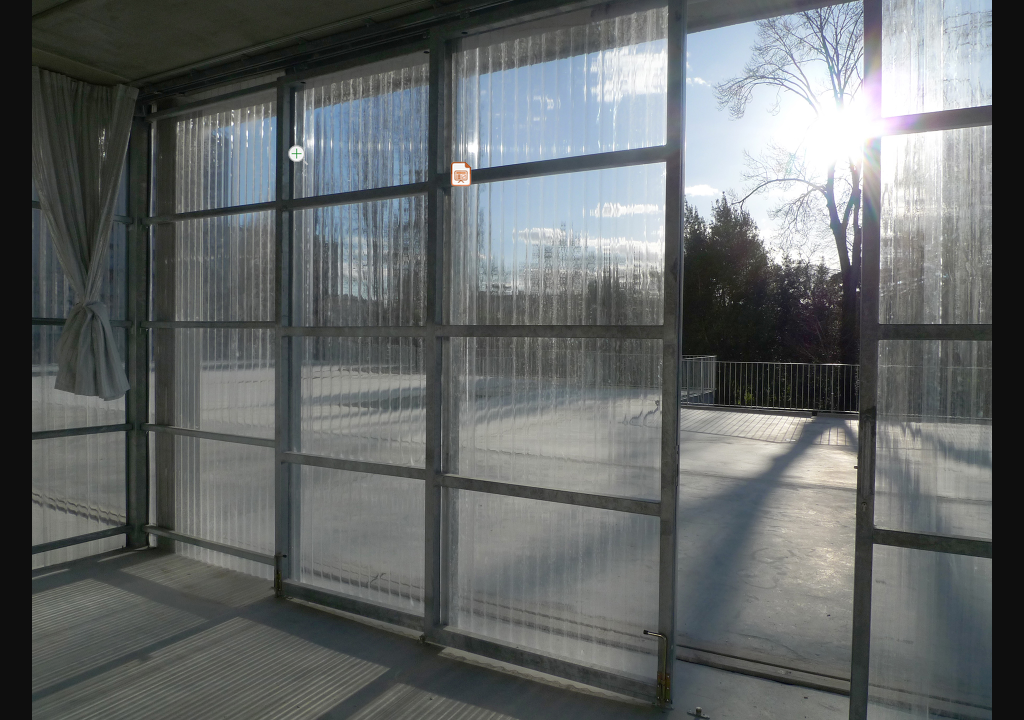 Image resolution: width=1024 pixels, height=720 pixels. Describe the element at coordinates (461, 174) in the screenshot. I see `libreoffice impress presentation file` at that location.